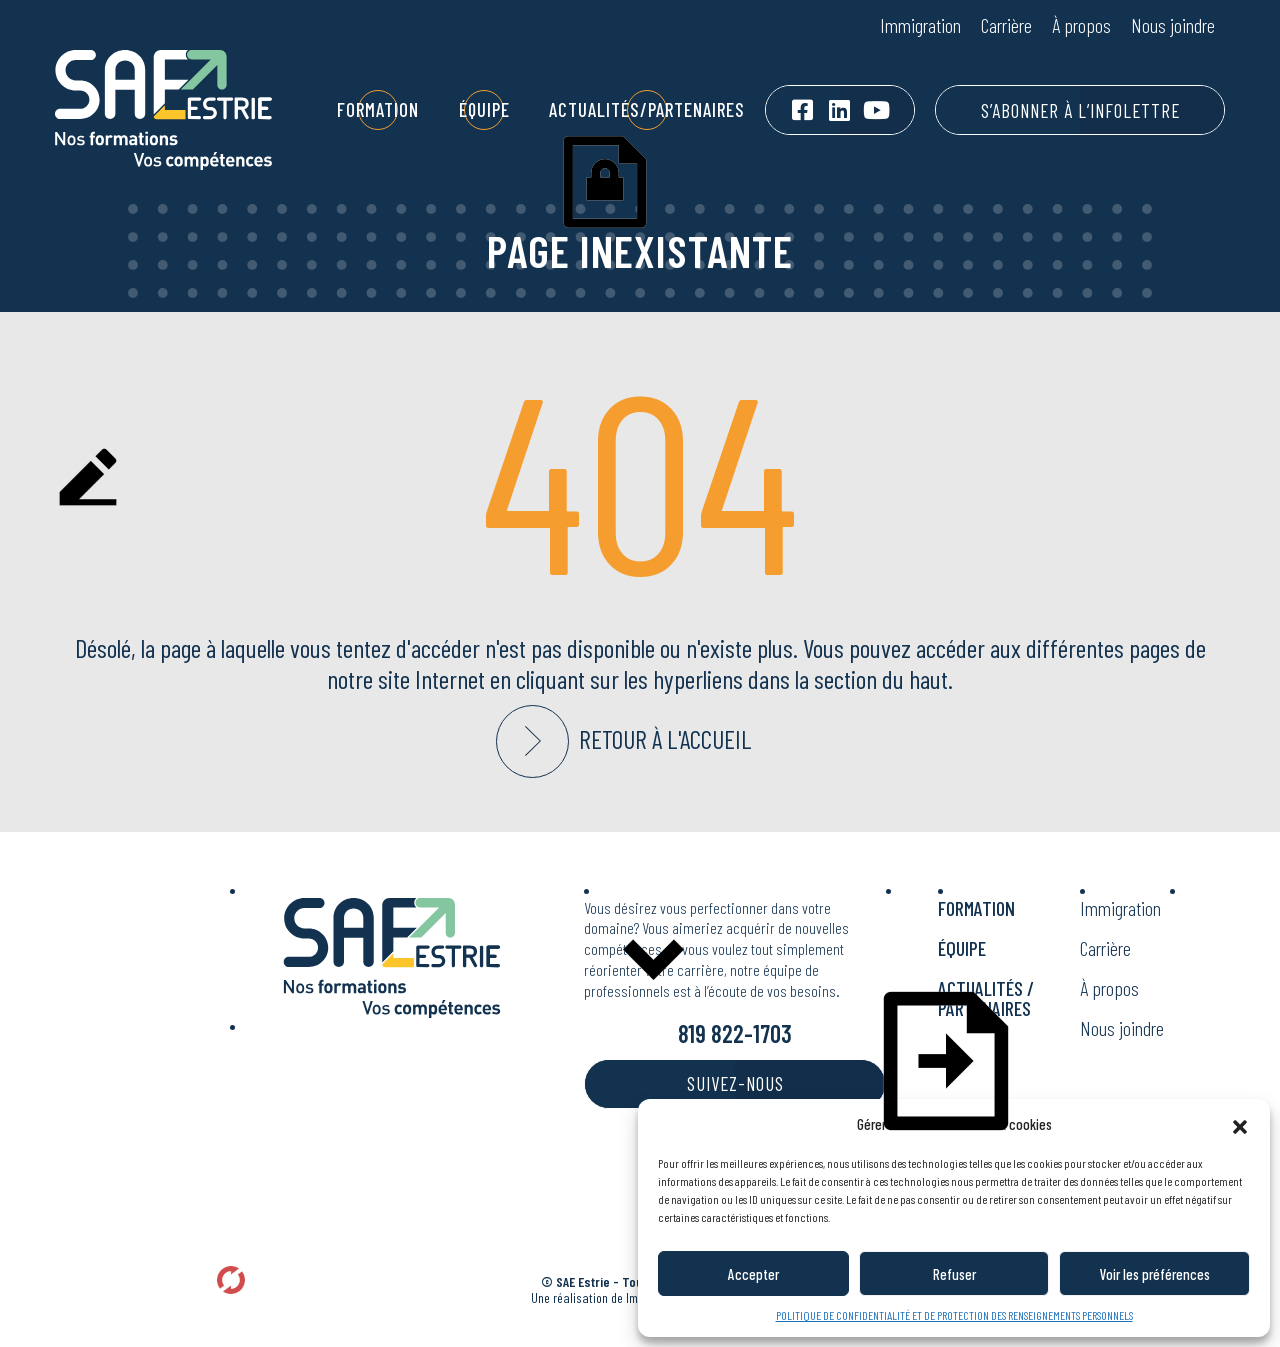 The width and height of the screenshot is (1280, 1347). What do you see at coordinates (231, 1280) in the screenshot?
I see `open MLflow machine learning platform` at bounding box center [231, 1280].